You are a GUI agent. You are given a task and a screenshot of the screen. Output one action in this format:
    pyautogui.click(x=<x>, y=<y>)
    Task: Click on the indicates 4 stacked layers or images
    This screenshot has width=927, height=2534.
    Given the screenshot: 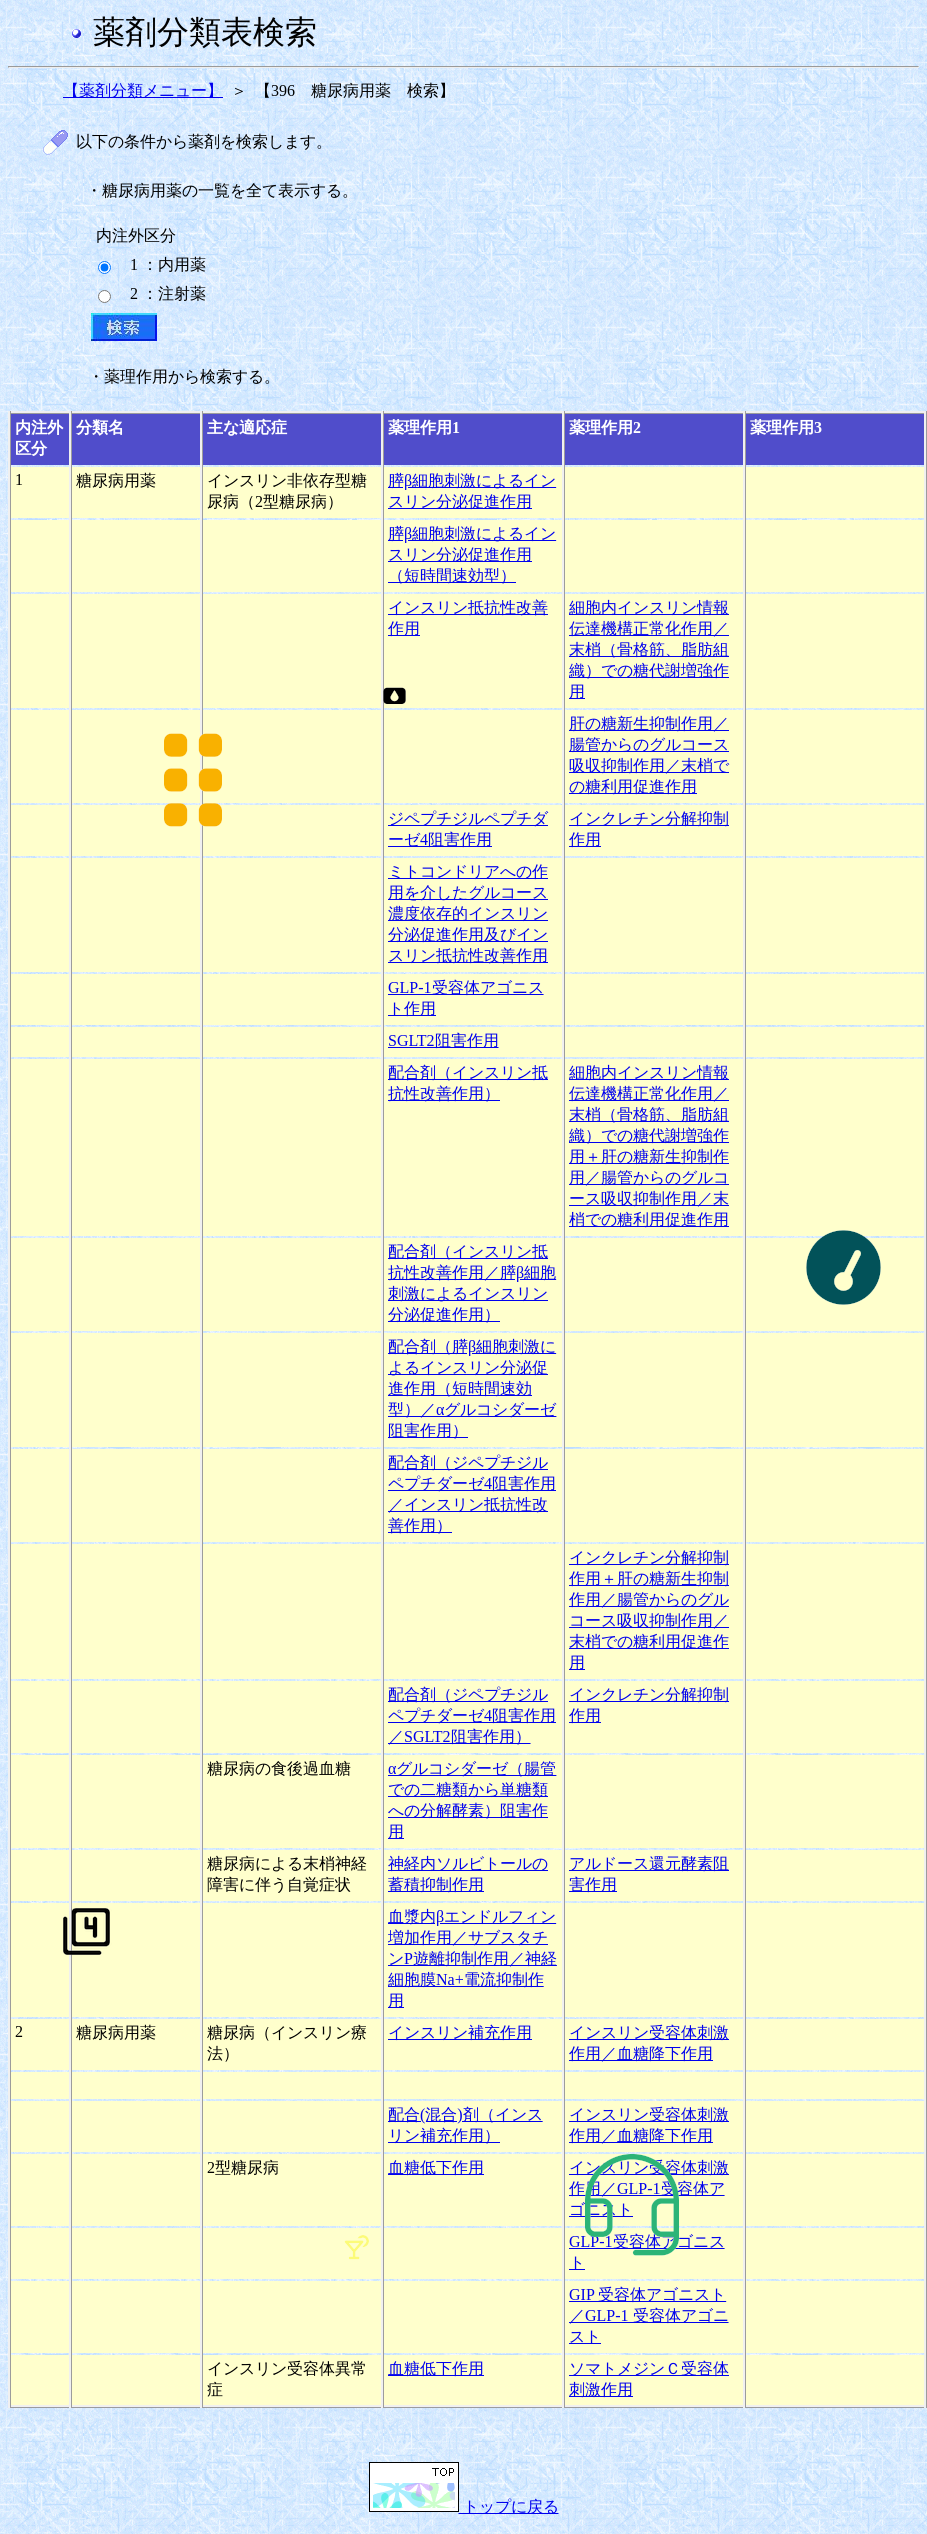 What is the action you would take?
    pyautogui.click(x=86, y=1931)
    